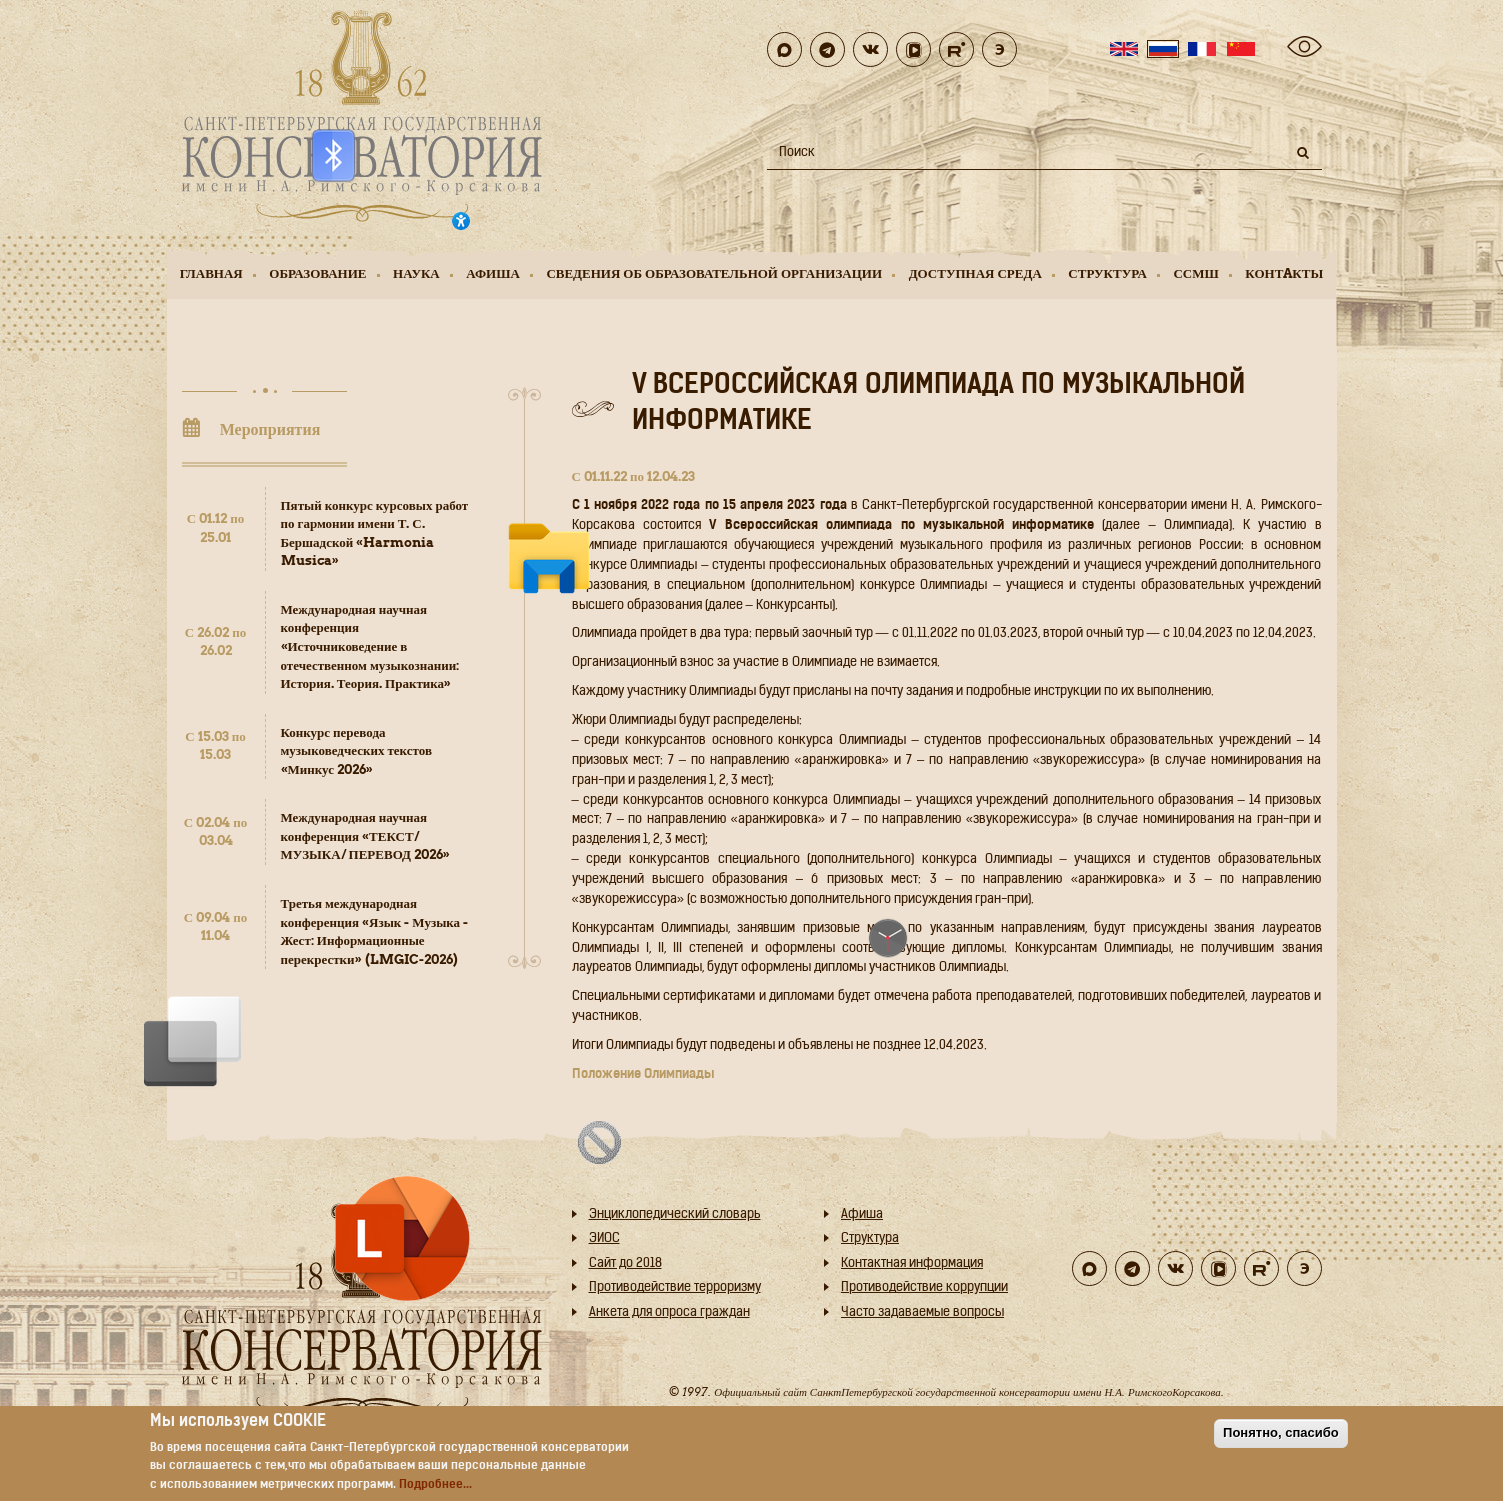 Image resolution: width=1503 pixels, height=1501 pixels. I want to click on open microsoft lens app, so click(402, 1238).